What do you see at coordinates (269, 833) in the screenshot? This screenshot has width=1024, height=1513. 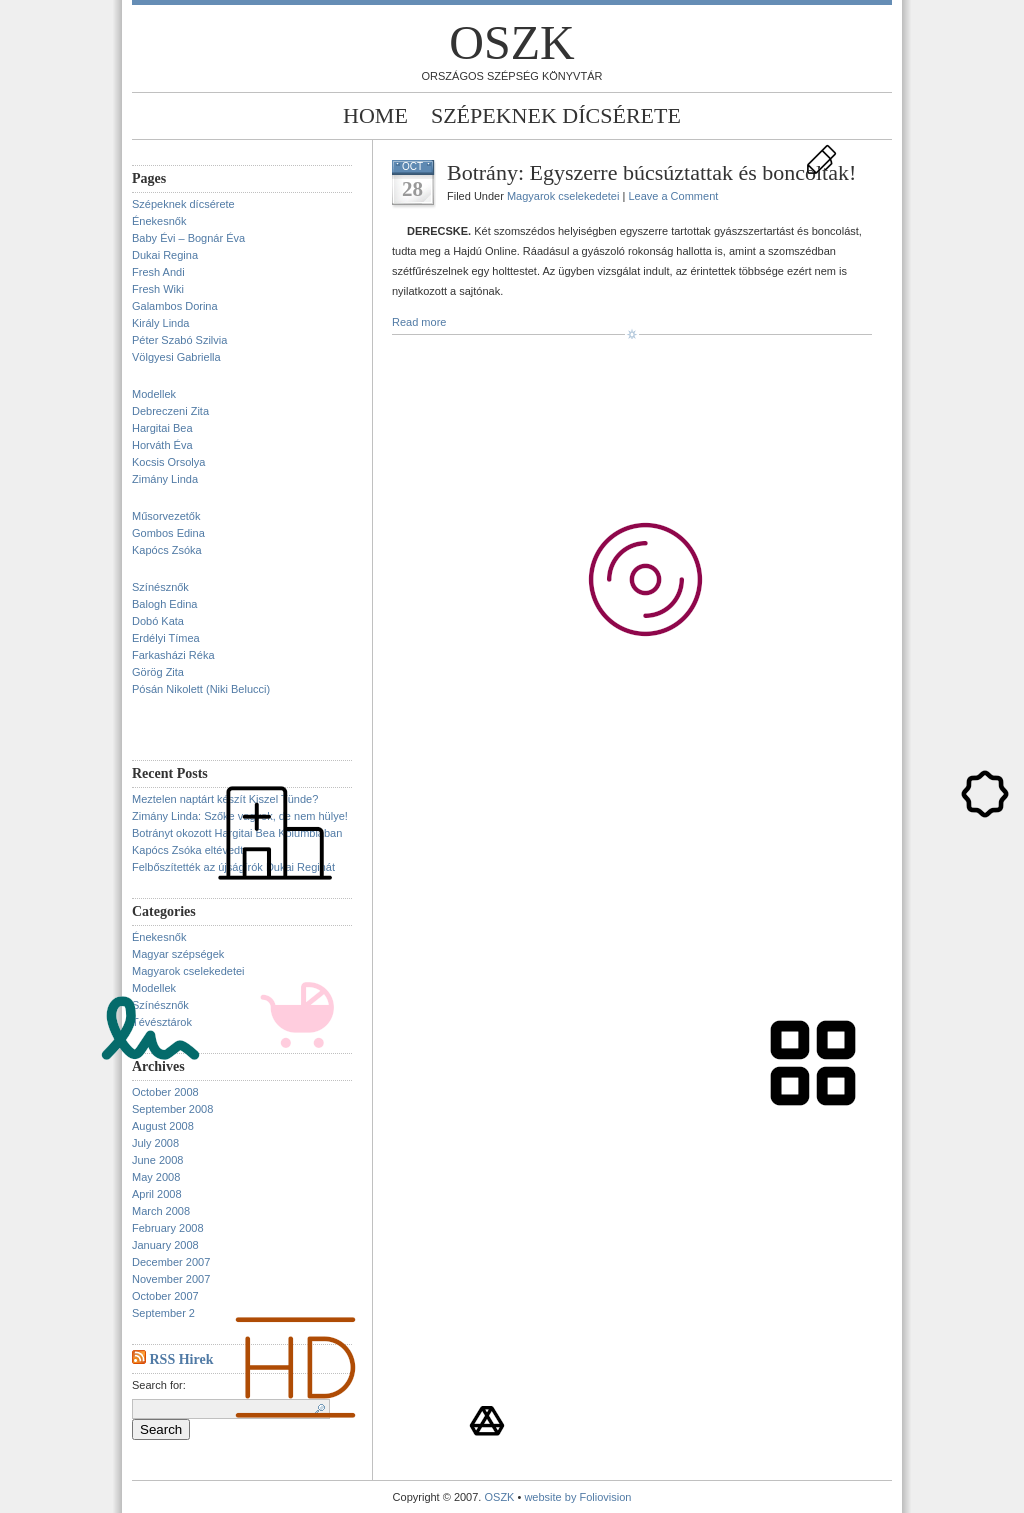 I see `find nearby hospitals or medical facilities` at bounding box center [269, 833].